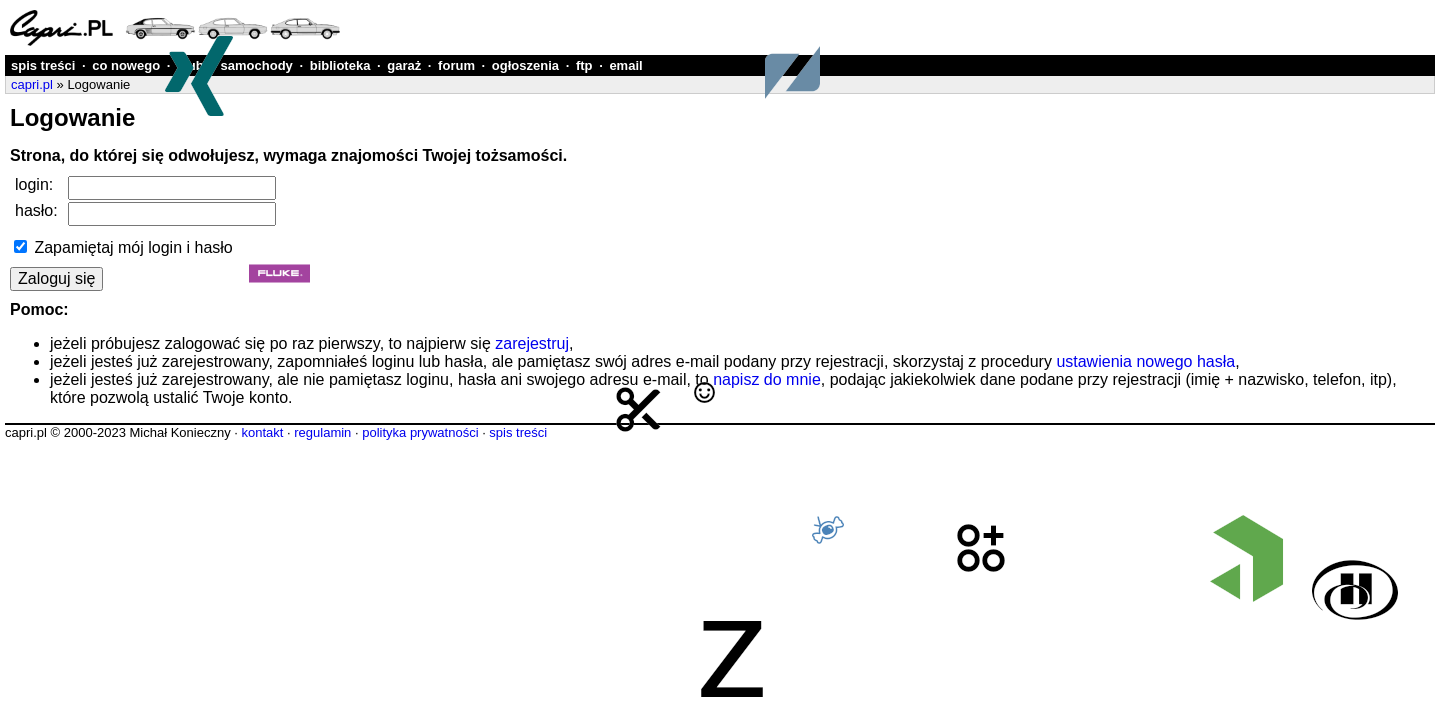 This screenshot has height=720, width=1440. Describe the element at coordinates (1355, 590) in the screenshot. I see `hilton hotels and resorts logo` at that location.